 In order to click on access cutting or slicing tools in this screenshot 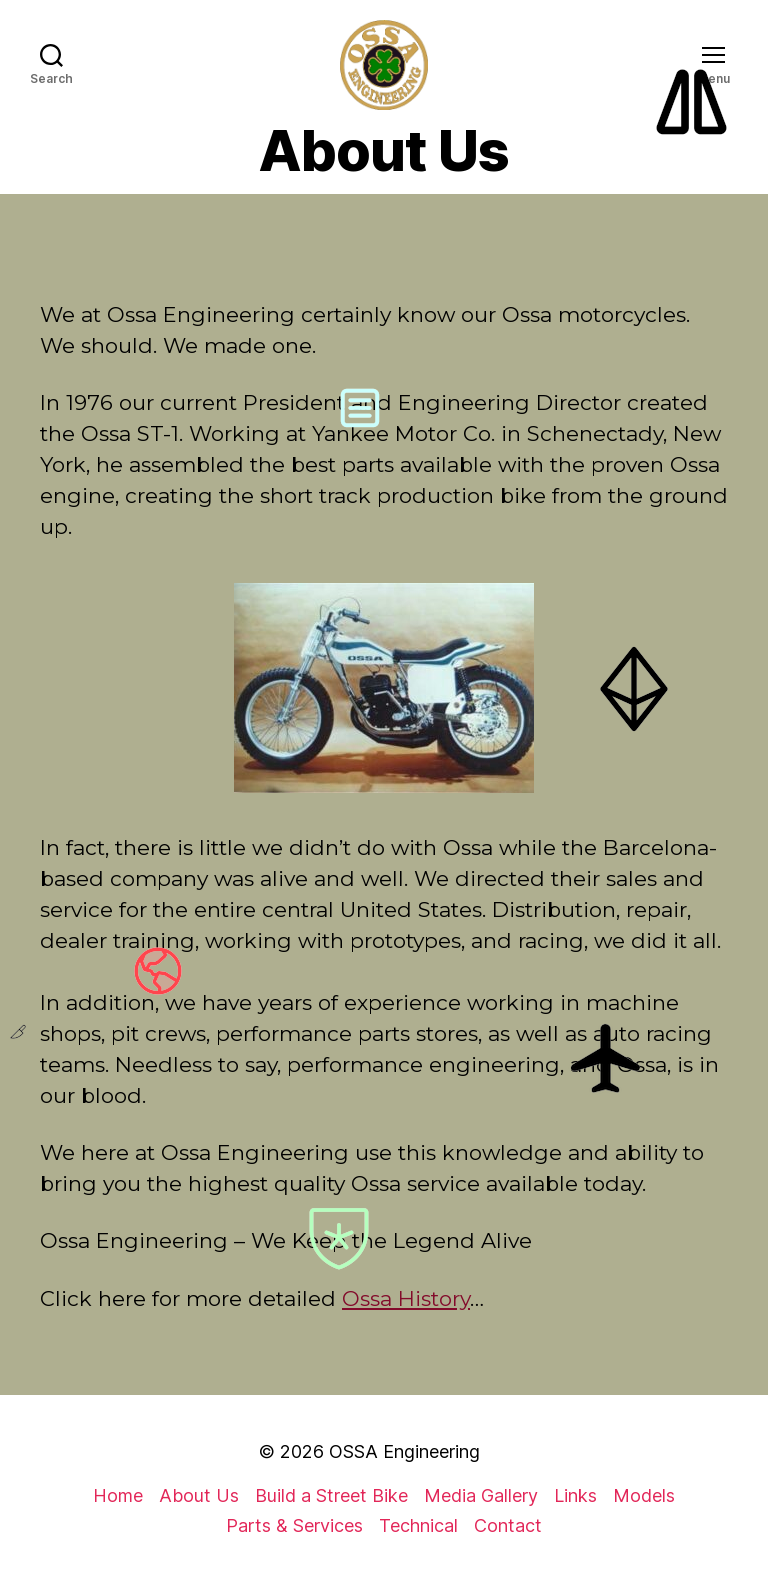, I will do `click(18, 1032)`.